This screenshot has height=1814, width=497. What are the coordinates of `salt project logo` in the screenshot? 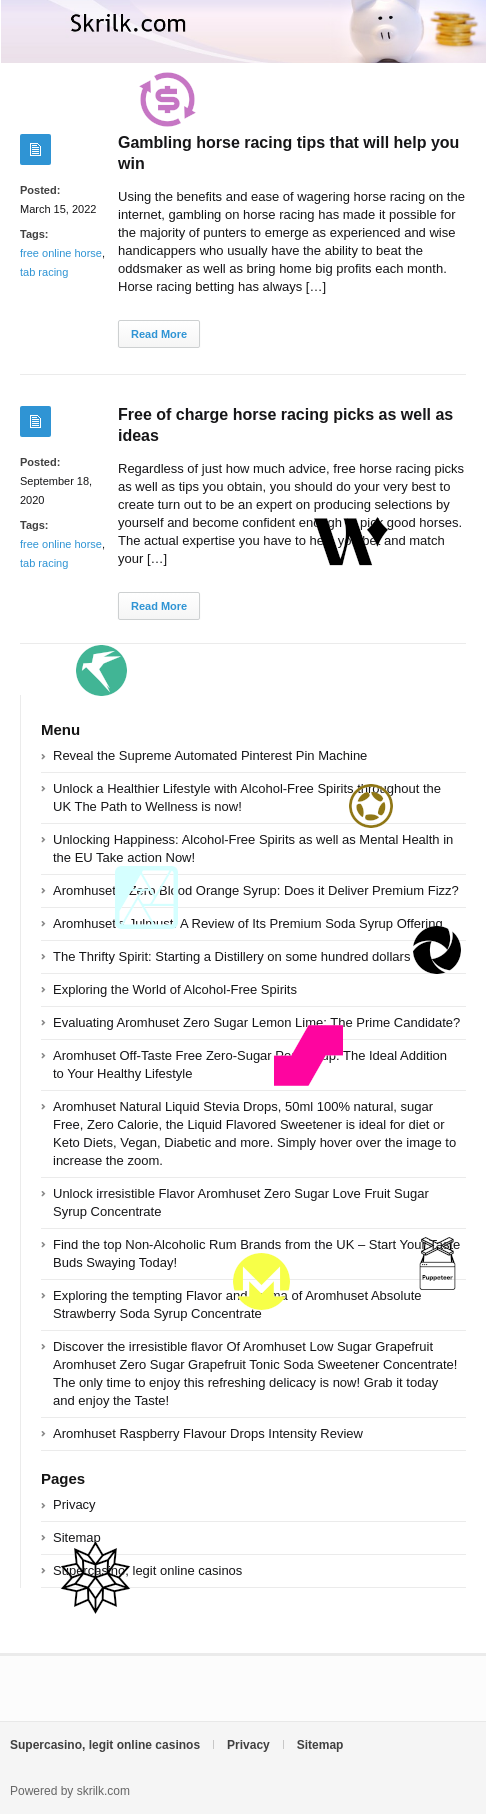 It's located at (308, 1055).